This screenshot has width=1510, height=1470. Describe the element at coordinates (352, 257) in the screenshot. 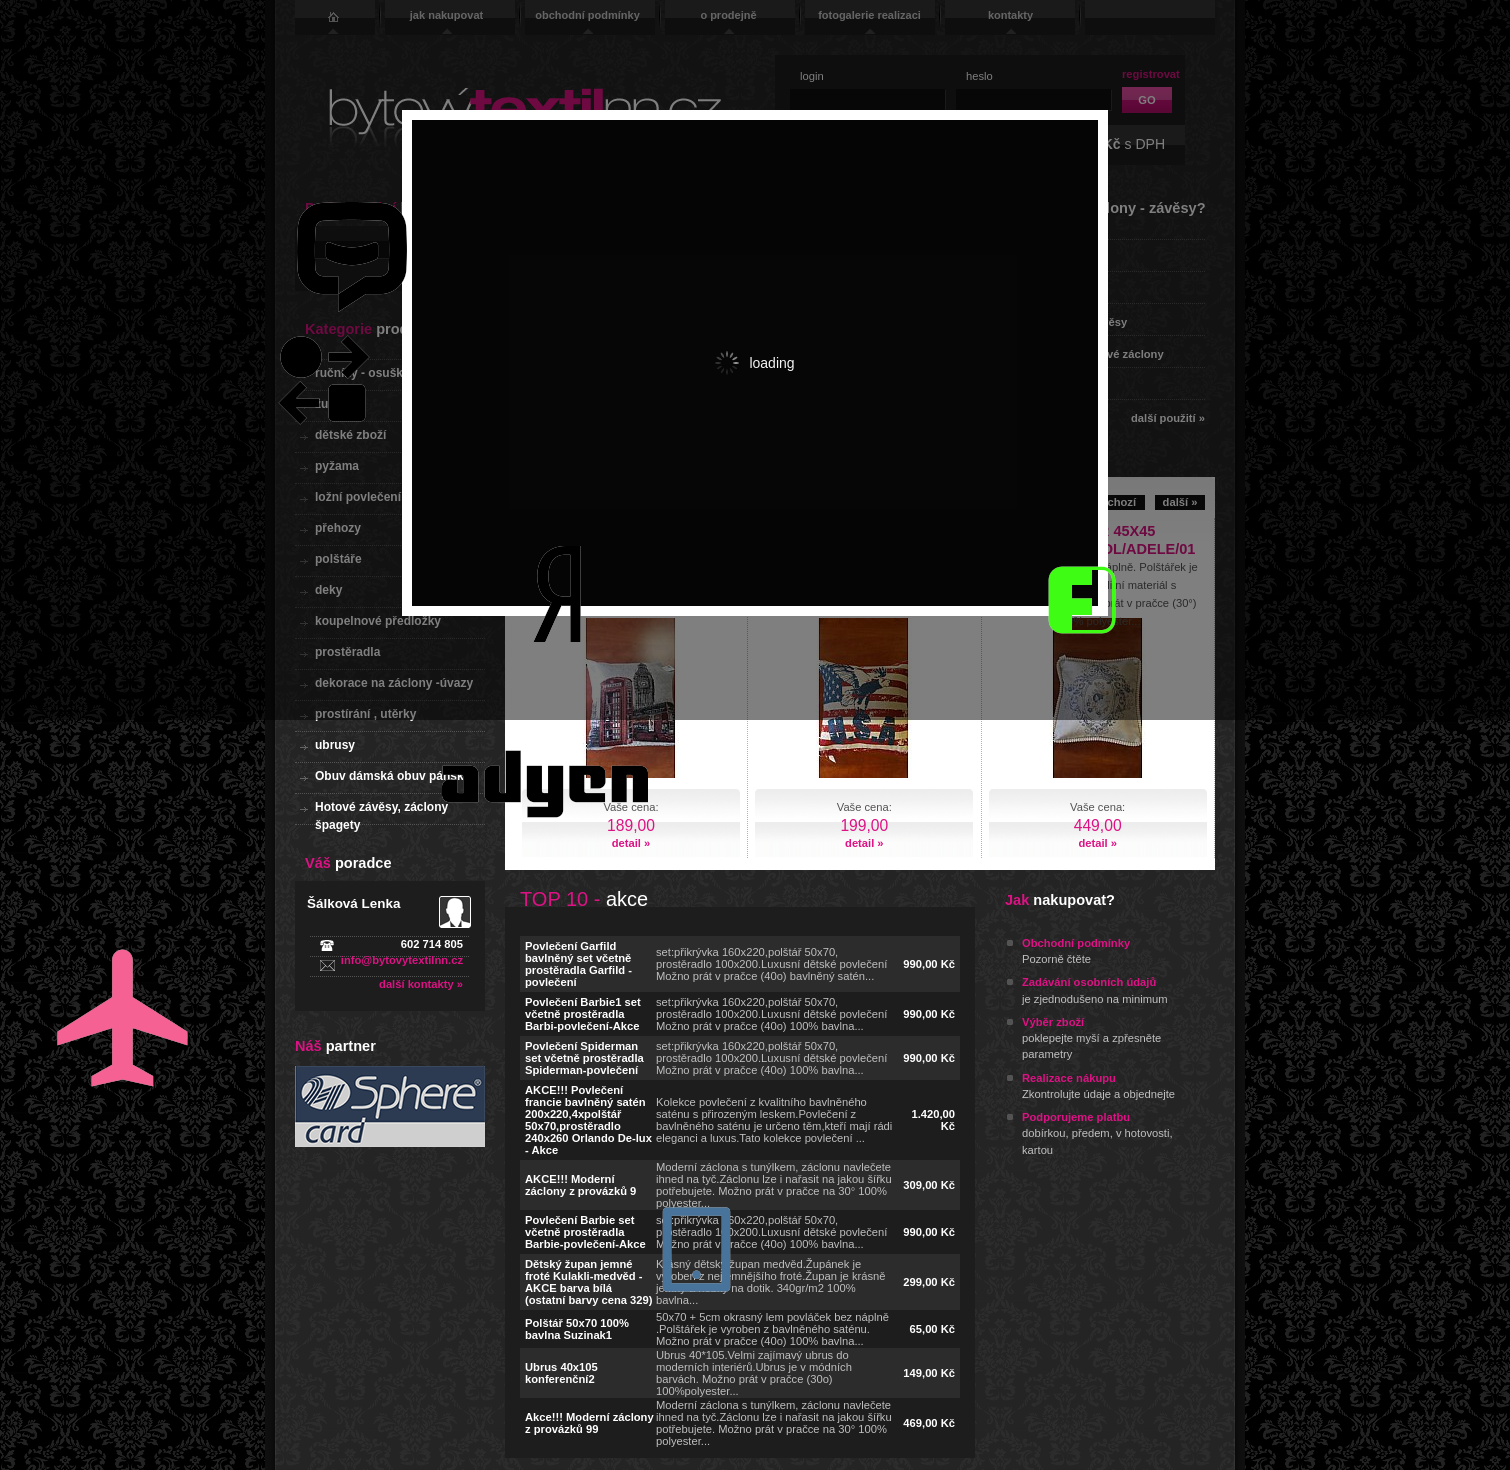

I see `open chatbot assistant` at that location.